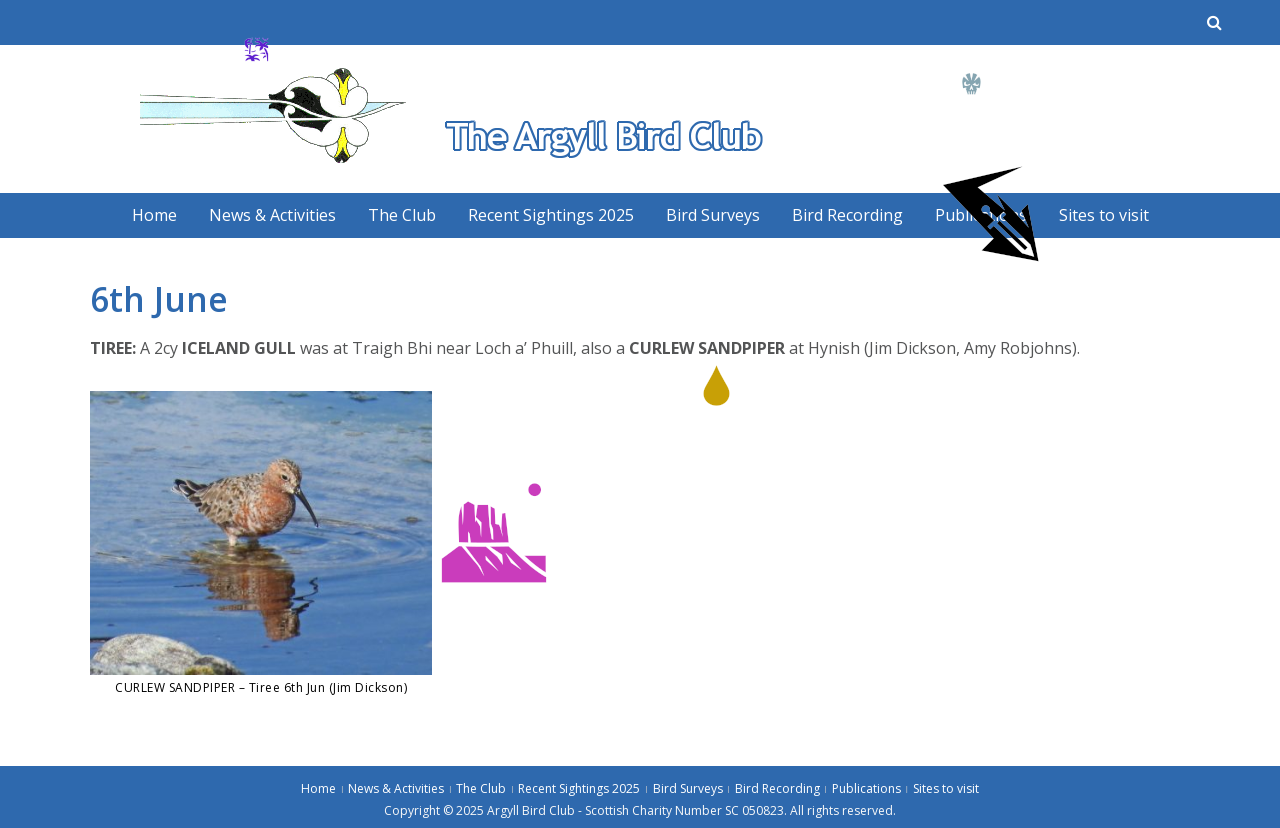 This screenshot has width=1280, height=828. What do you see at coordinates (971, 83) in the screenshot?
I see `indicates danger or deadly hazard in gameplay` at bounding box center [971, 83].